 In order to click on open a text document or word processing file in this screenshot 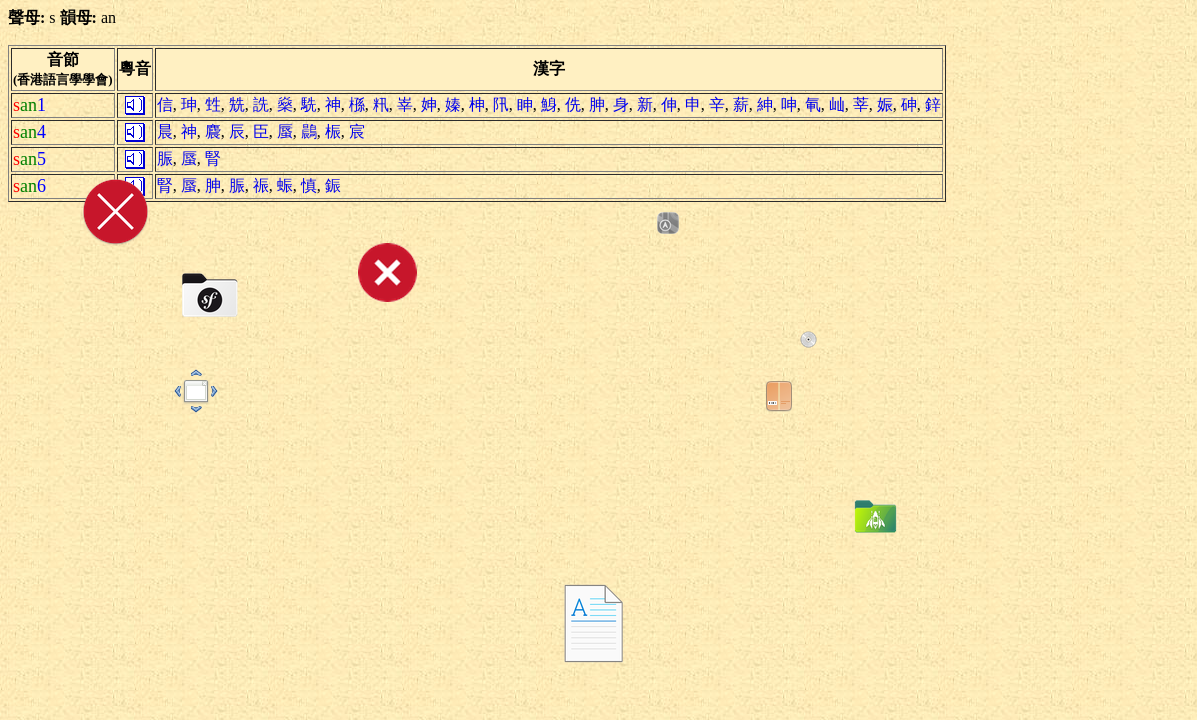, I will do `click(593, 623)`.